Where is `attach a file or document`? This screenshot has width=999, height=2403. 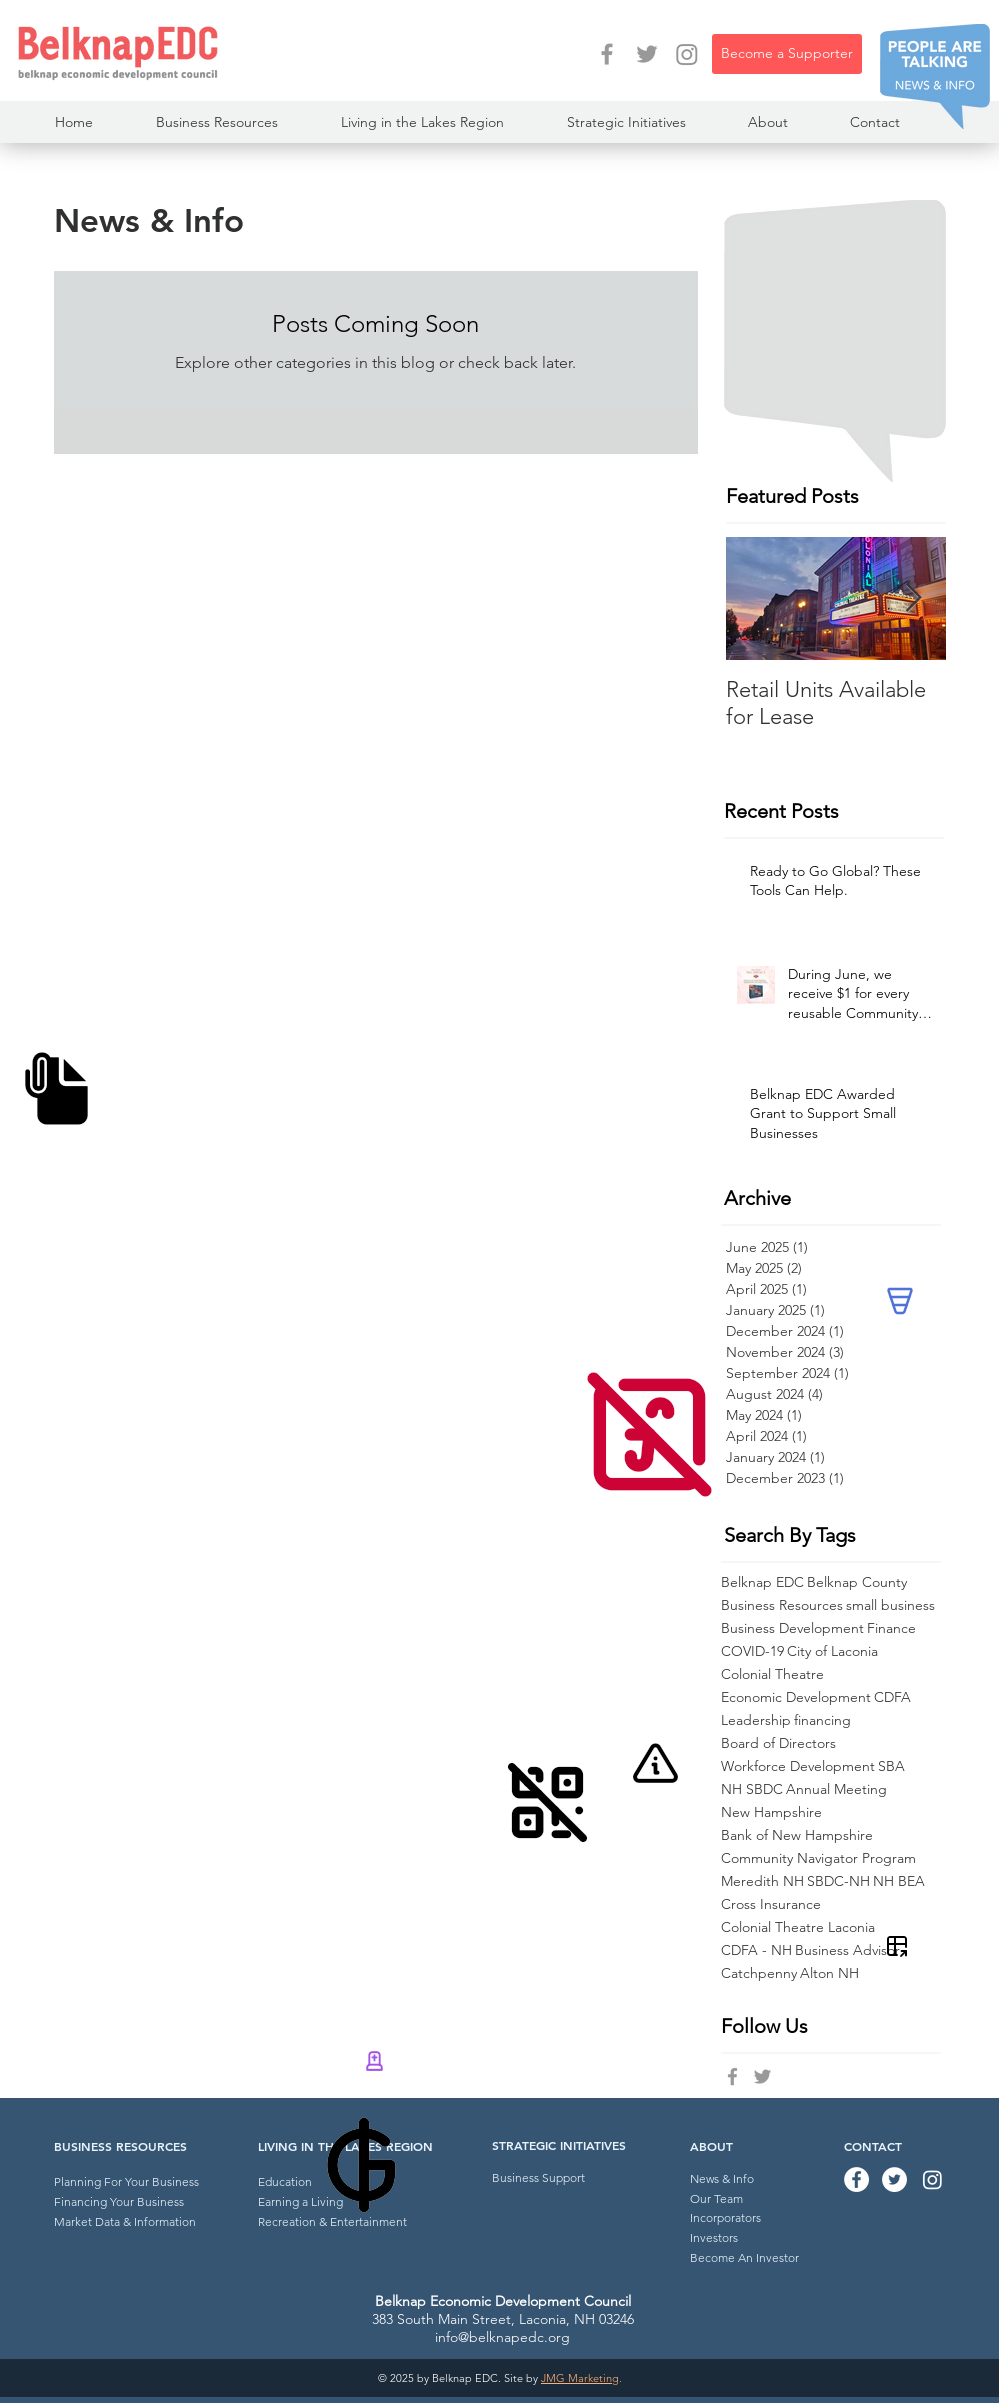 attach a file or document is located at coordinates (56, 1088).